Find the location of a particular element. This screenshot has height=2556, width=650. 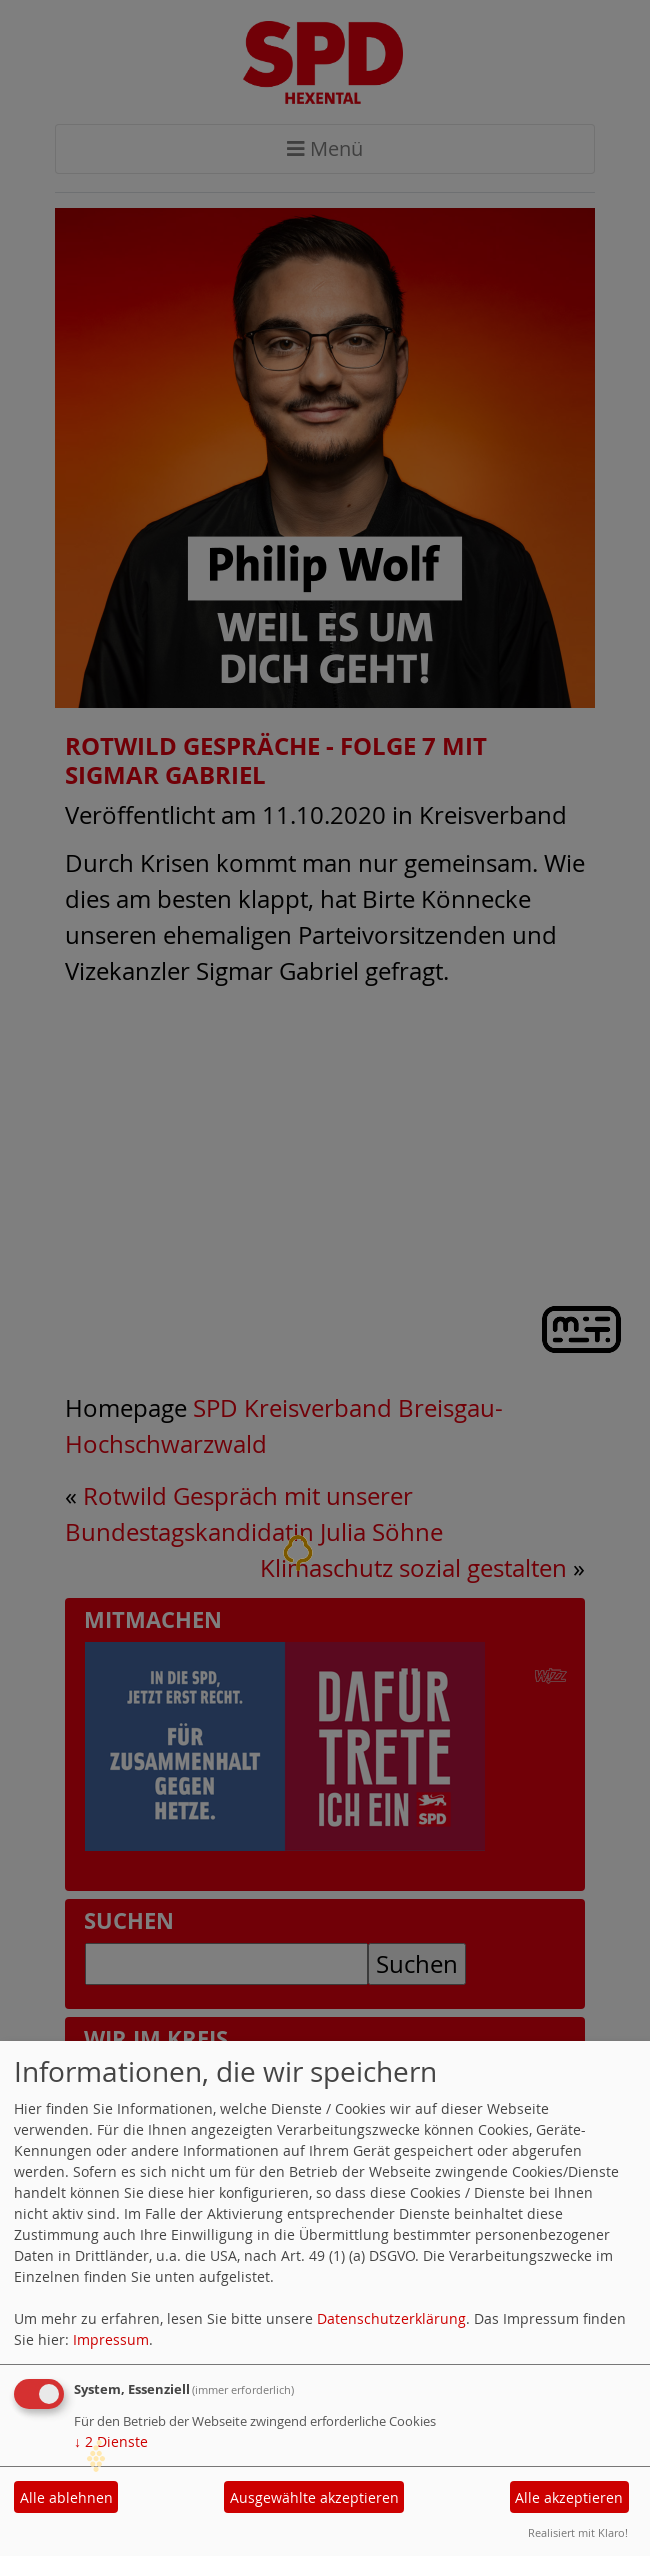

open the gumtree app is located at coordinates (298, 1553).